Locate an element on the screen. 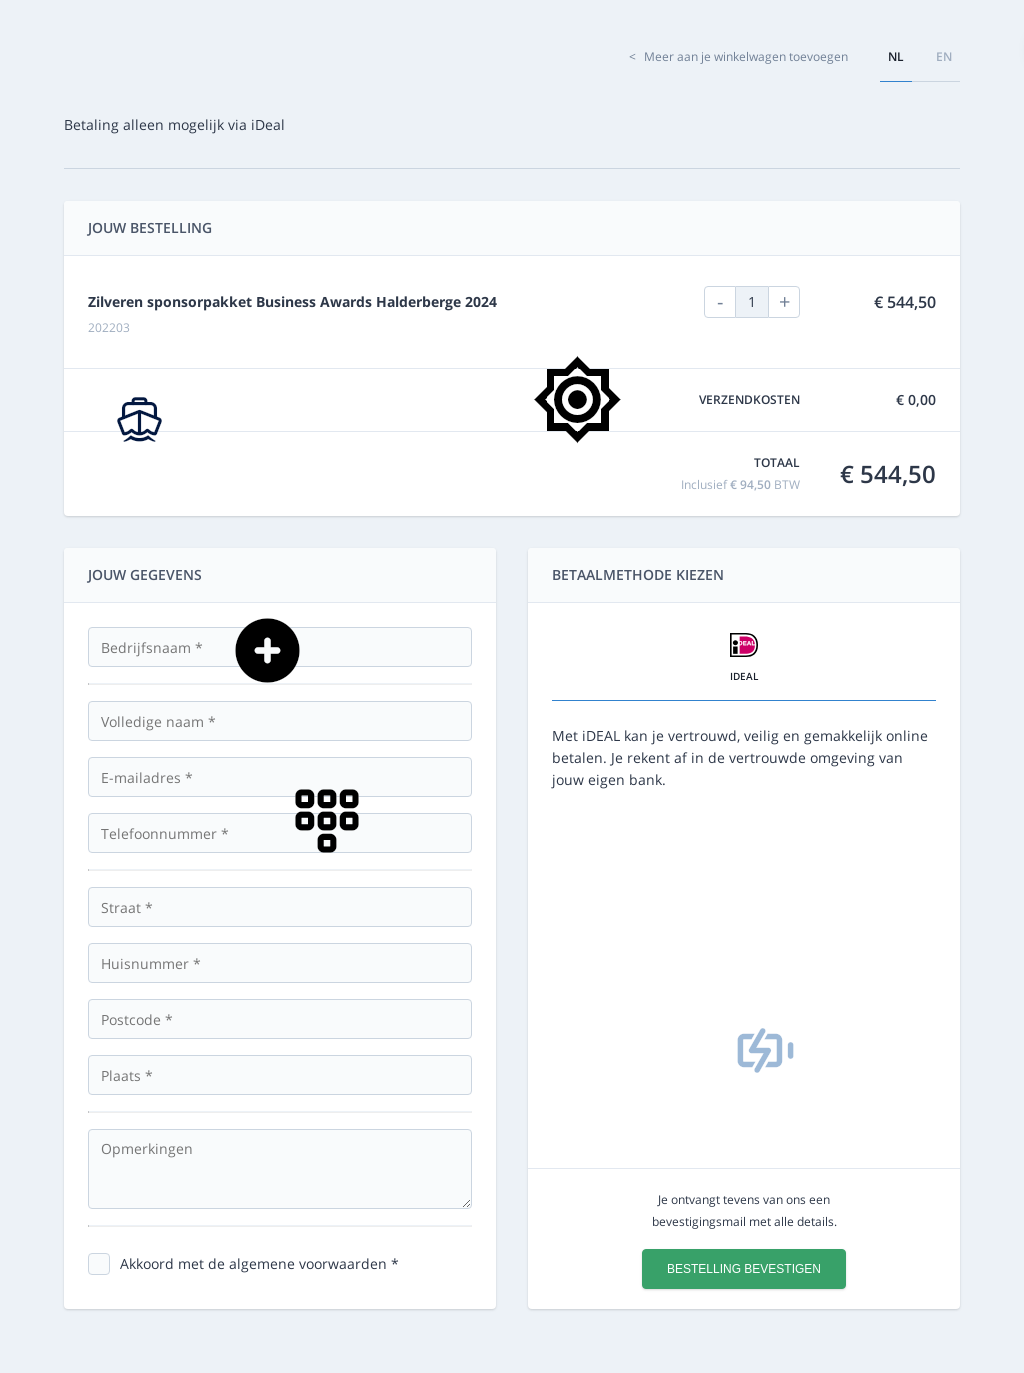  view device charging status is located at coordinates (765, 1050).